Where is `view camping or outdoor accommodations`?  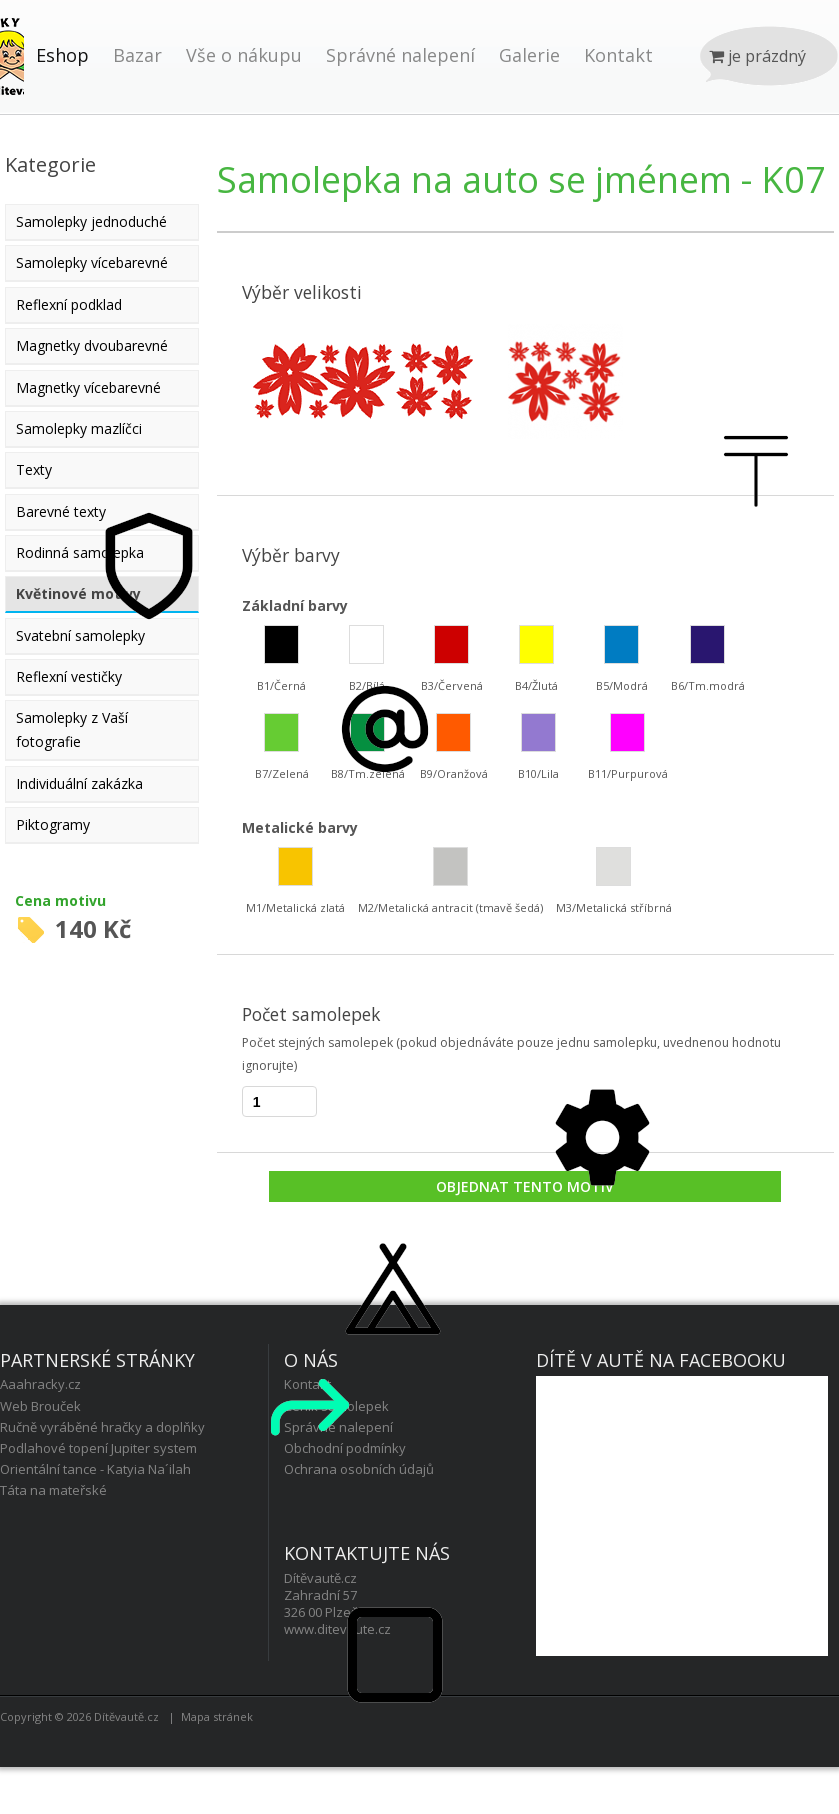
view camping or outdoor accommodations is located at coordinates (393, 1294).